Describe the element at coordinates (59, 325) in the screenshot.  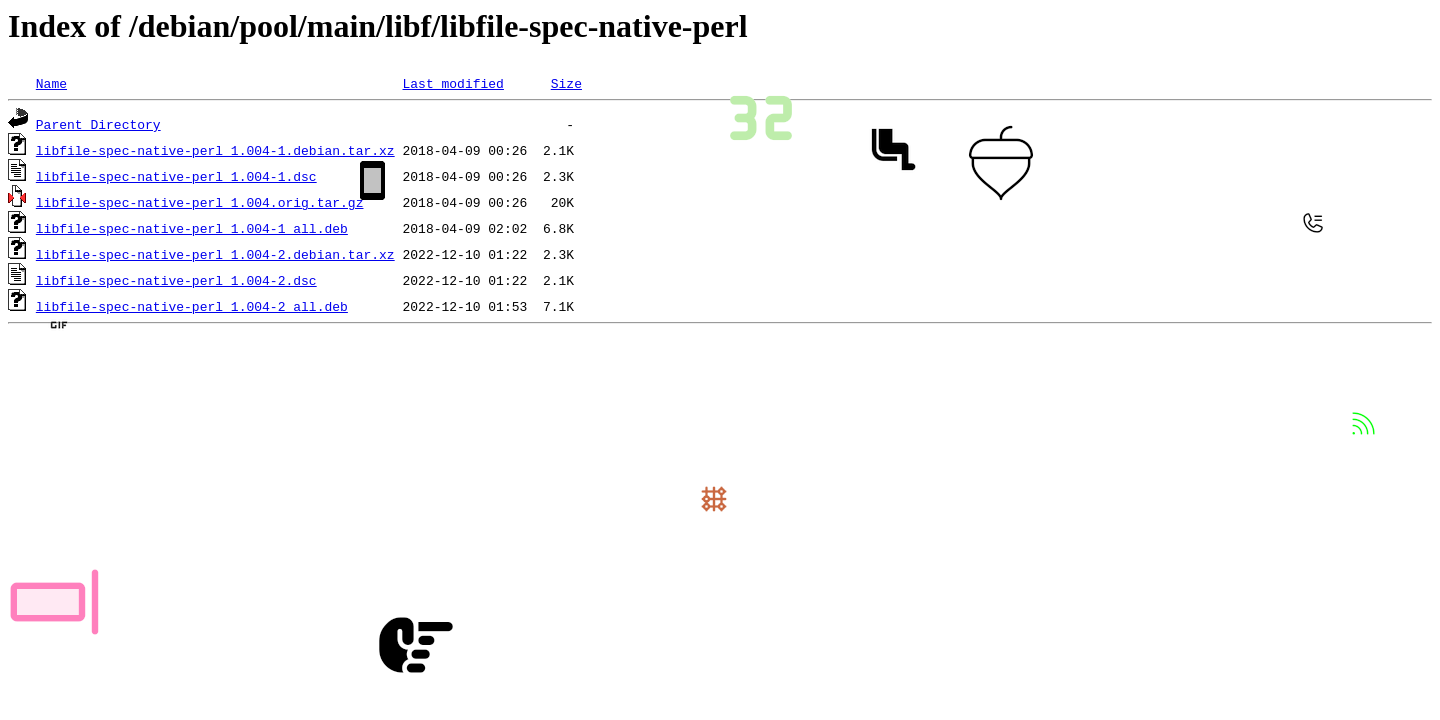
I see `insert a gif into your message` at that location.